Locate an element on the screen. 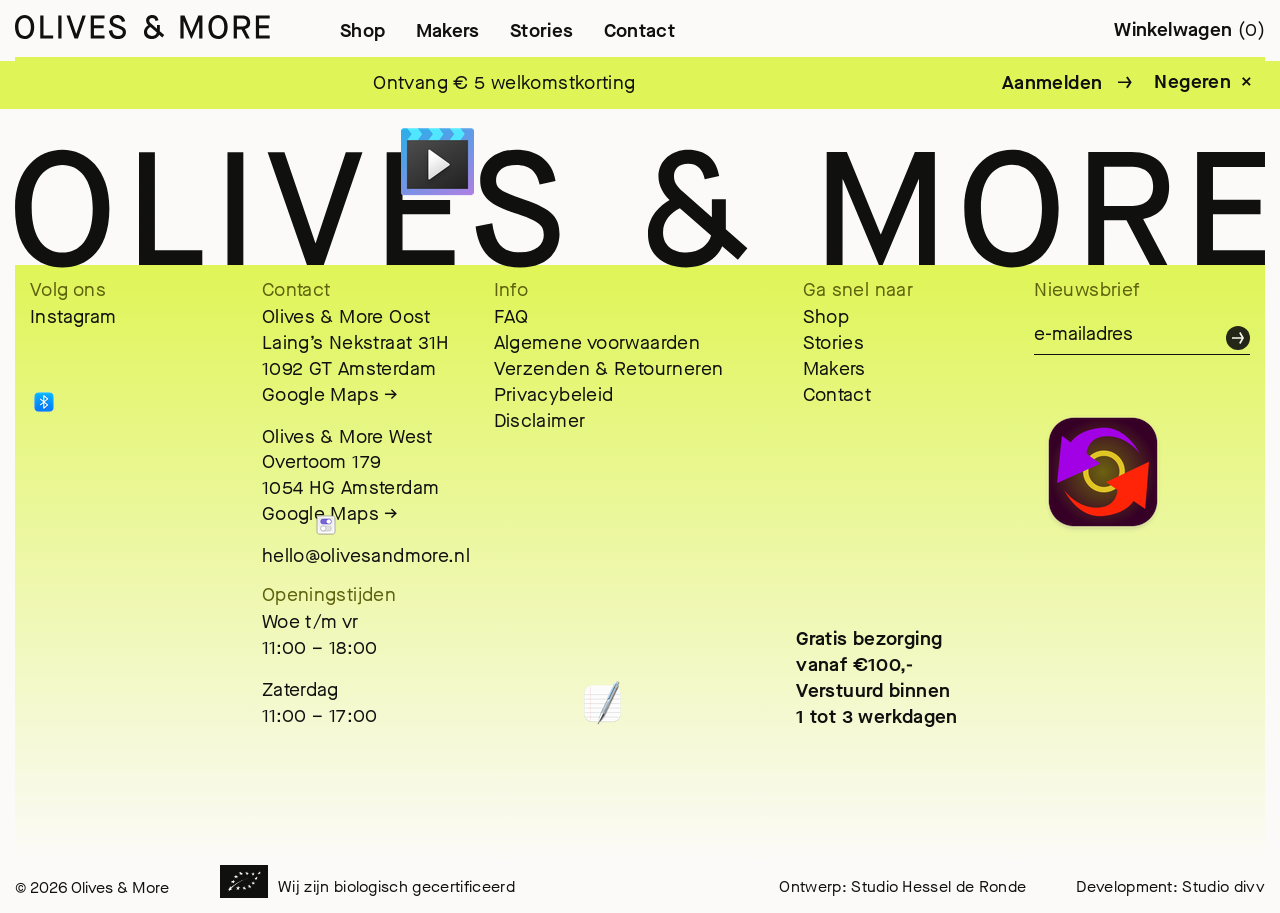  open gabutdm download manager app is located at coordinates (1103, 472).